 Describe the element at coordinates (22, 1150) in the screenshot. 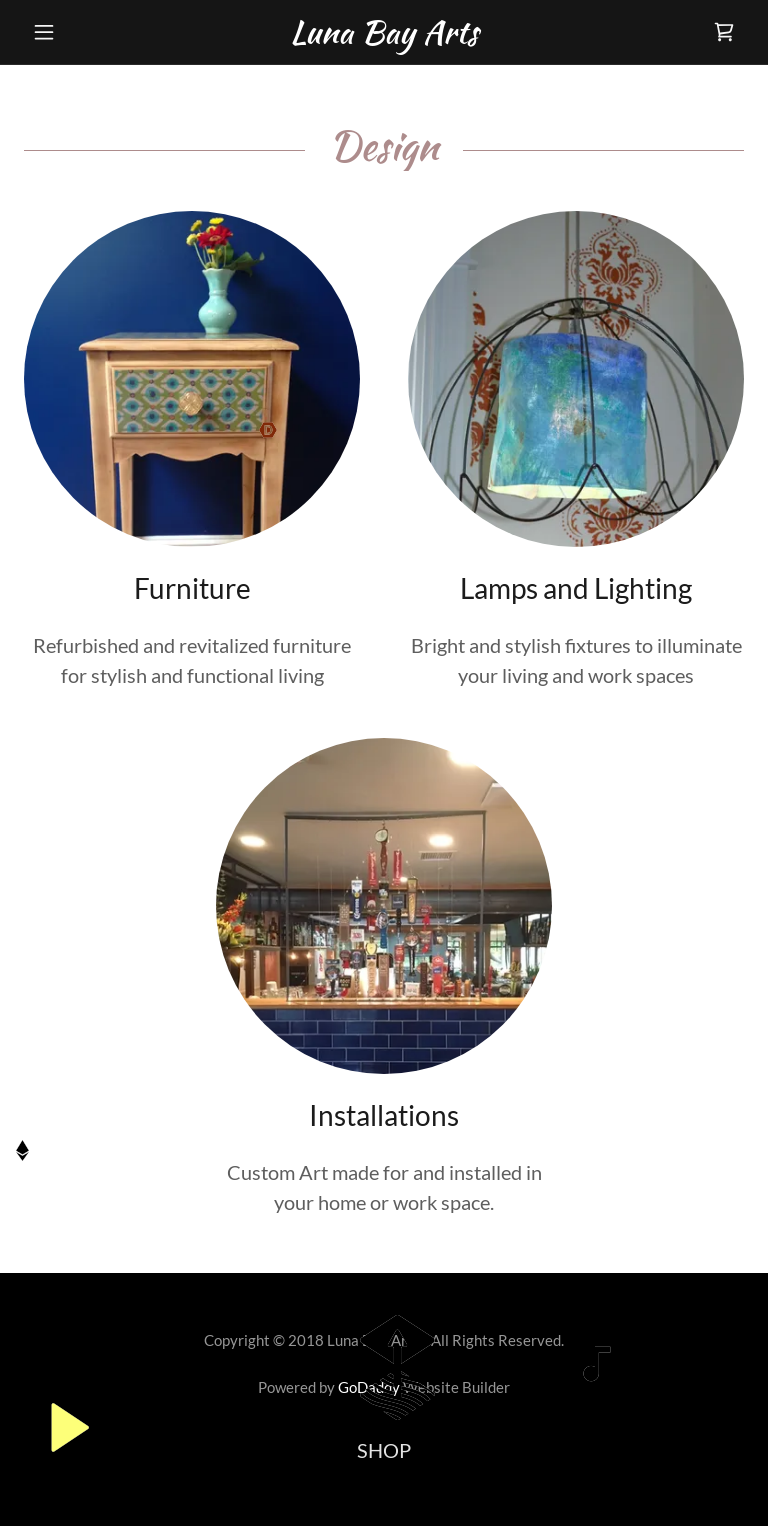

I see `Ethereum cryptocurrency logo` at that location.